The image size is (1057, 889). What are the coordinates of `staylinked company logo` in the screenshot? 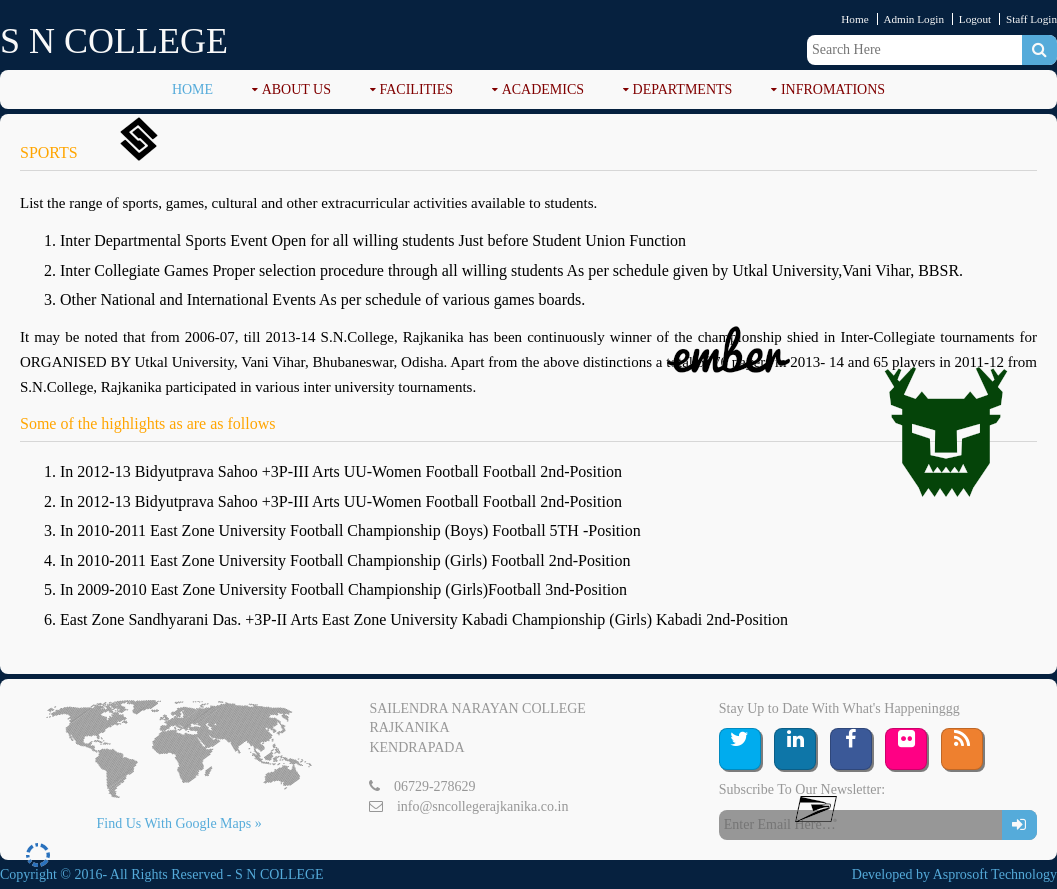 It's located at (139, 139).